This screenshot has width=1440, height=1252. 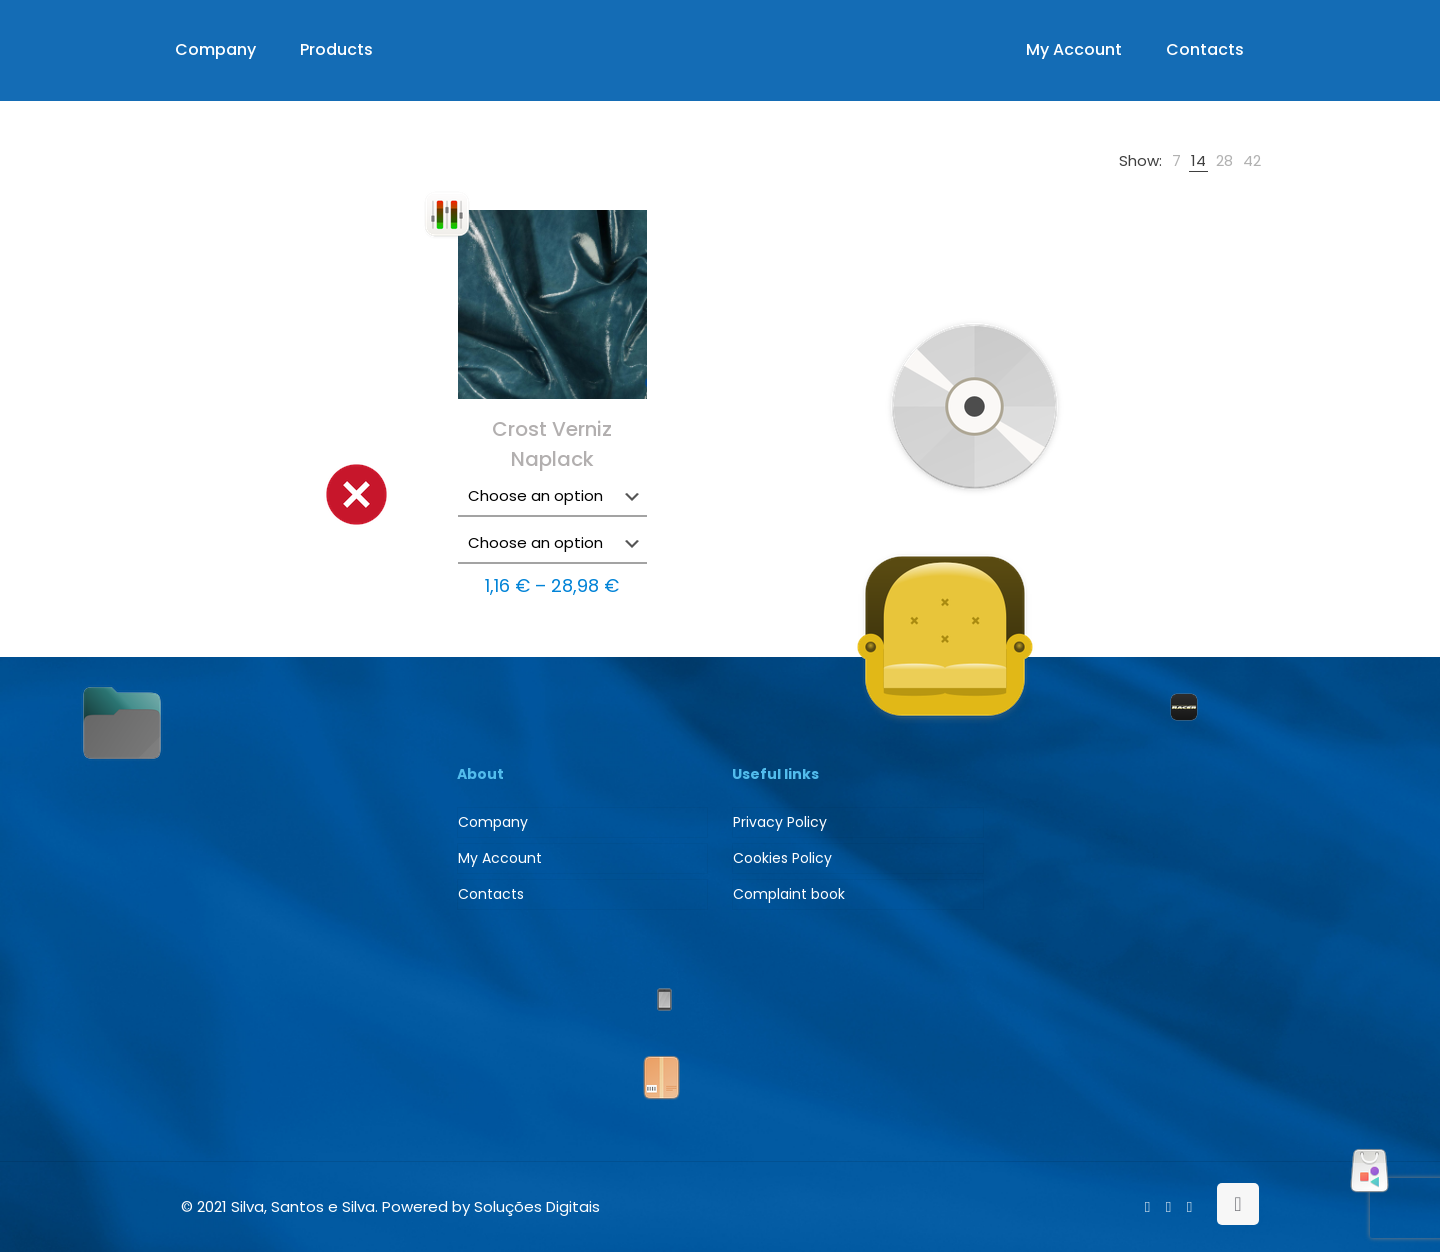 I want to click on open or install a debian package file, so click(x=661, y=1077).